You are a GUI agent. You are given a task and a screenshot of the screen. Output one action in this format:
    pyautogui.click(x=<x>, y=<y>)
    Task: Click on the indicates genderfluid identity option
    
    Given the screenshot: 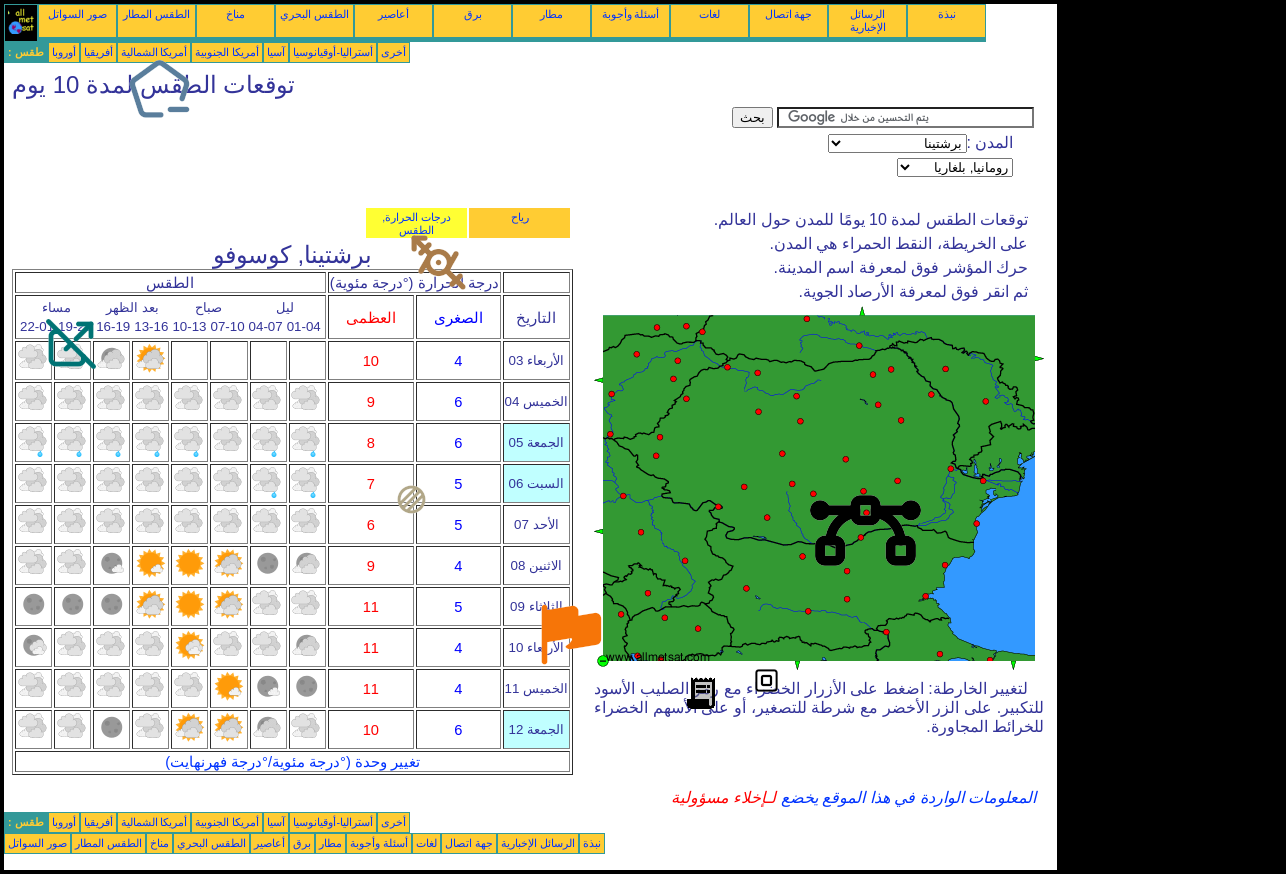 What is the action you would take?
    pyautogui.click(x=438, y=262)
    